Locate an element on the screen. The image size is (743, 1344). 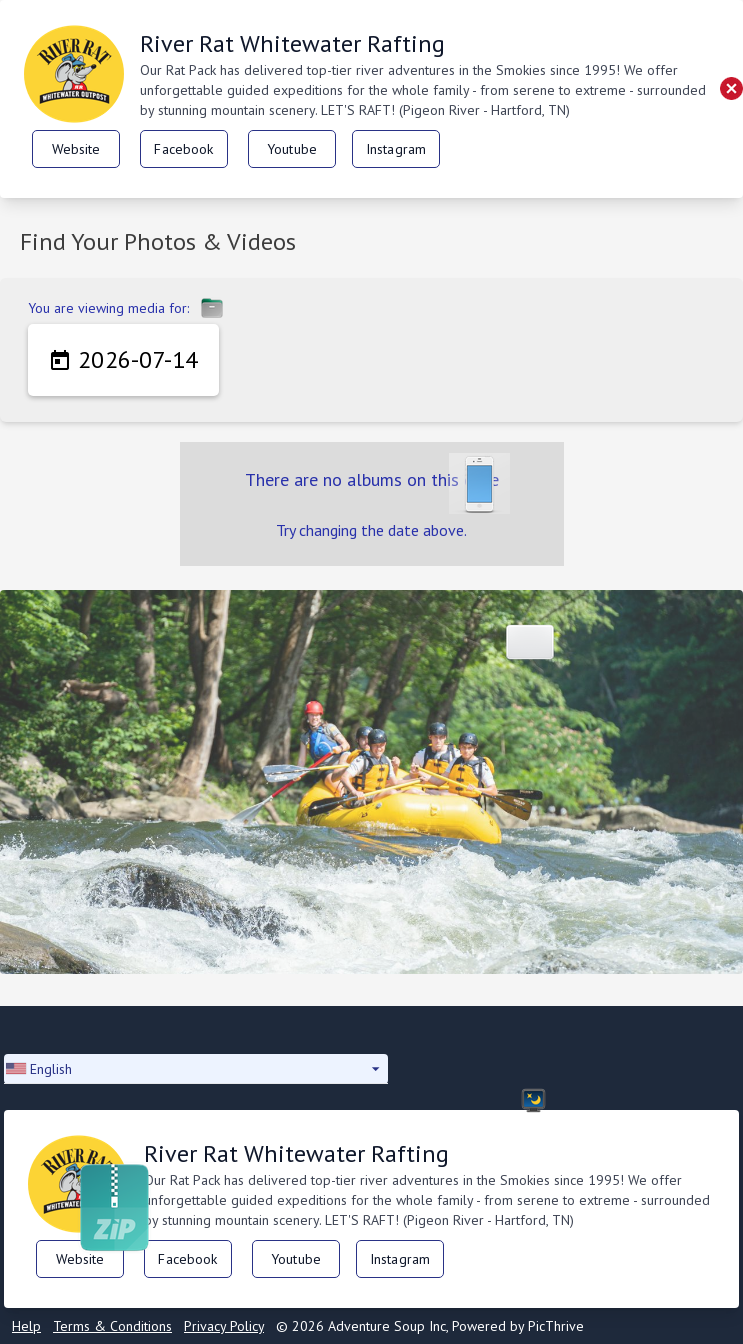
a compressed zip file is located at coordinates (114, 1207).